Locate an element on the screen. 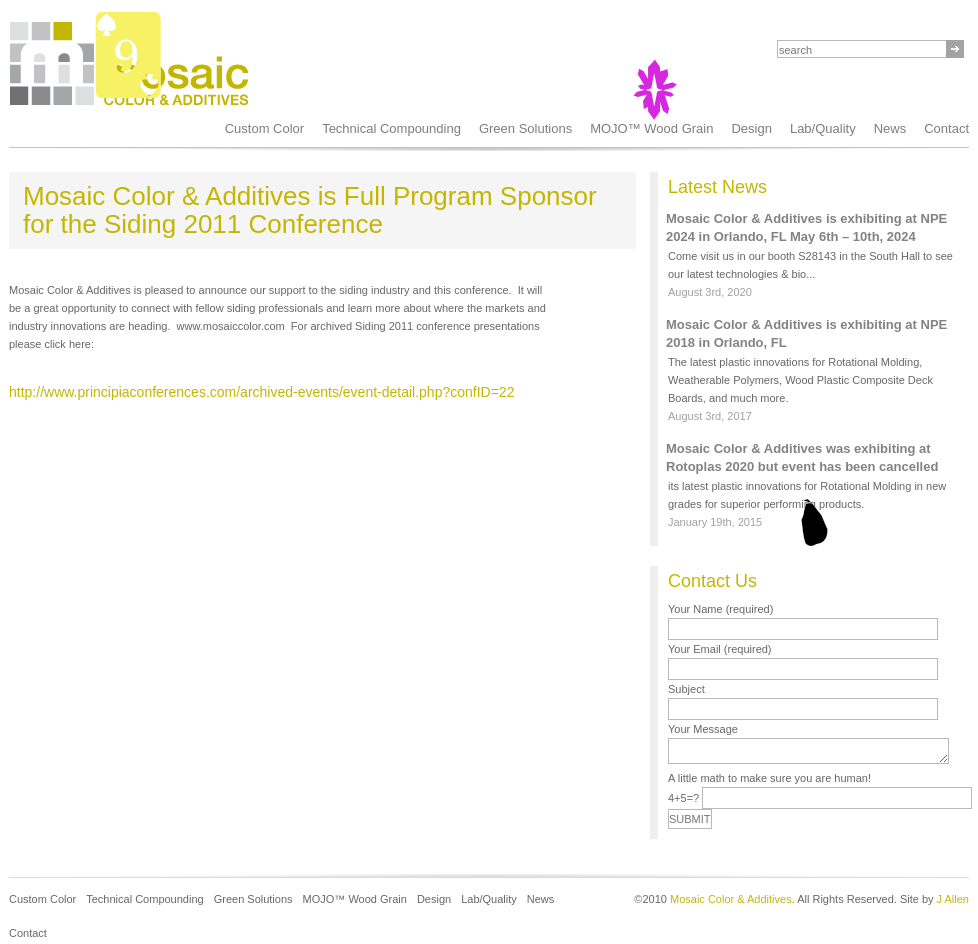 The height and width of the screenshot is (944, 978). collect or view crystals/gems in inventory is located at coordinates (654, 90).